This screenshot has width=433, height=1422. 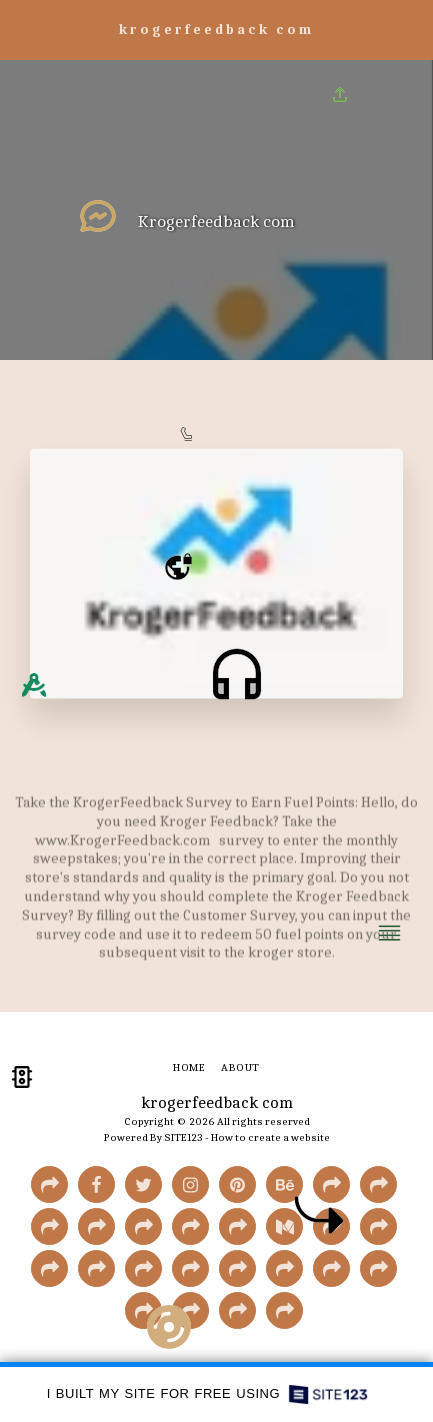 What do you see at coordinates (186, 434) in the screenshot?
I see `select or reserve a seat` at bounding box center [186, 434].